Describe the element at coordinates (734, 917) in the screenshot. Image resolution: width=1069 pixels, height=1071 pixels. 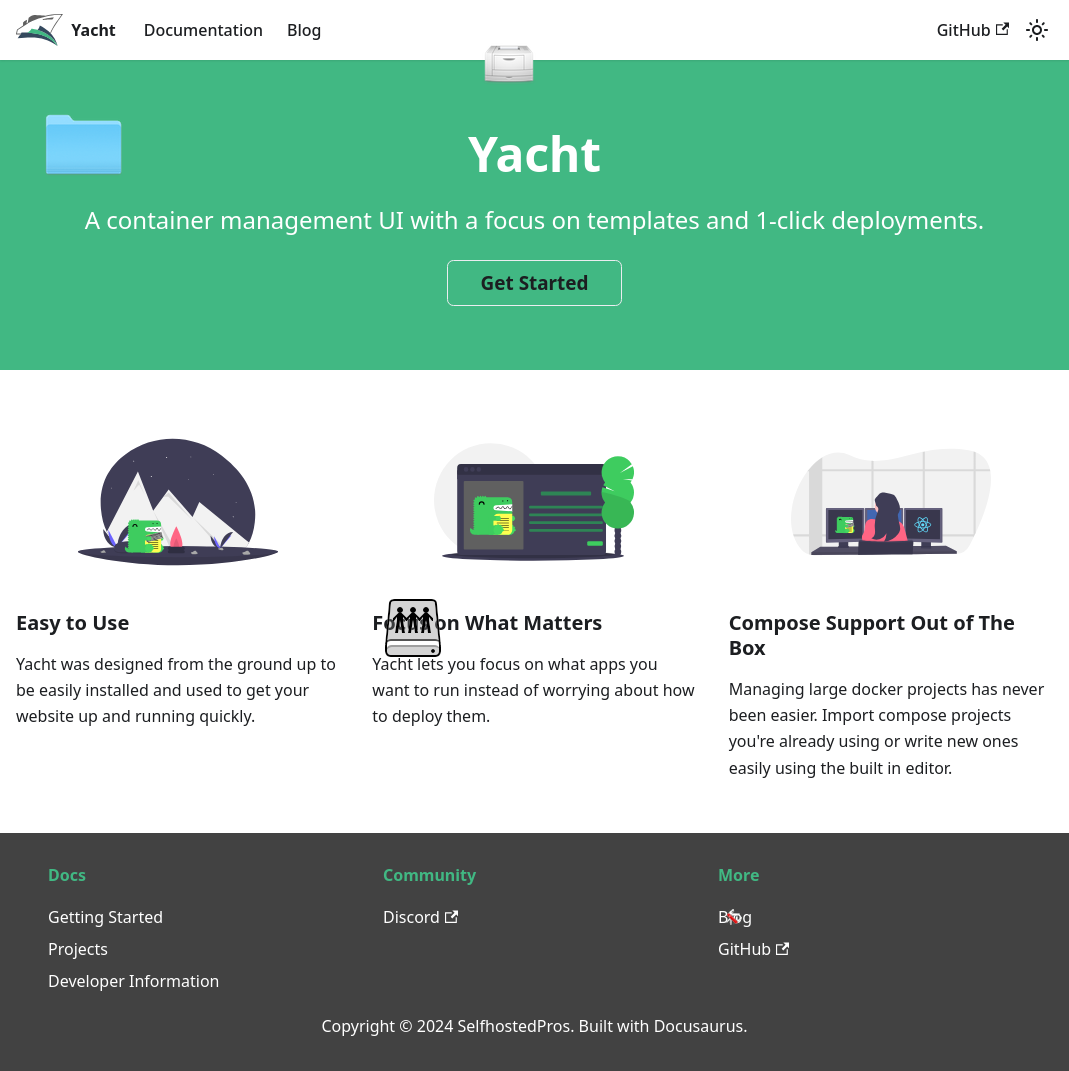
I see `access utility applications and tools` at that location.